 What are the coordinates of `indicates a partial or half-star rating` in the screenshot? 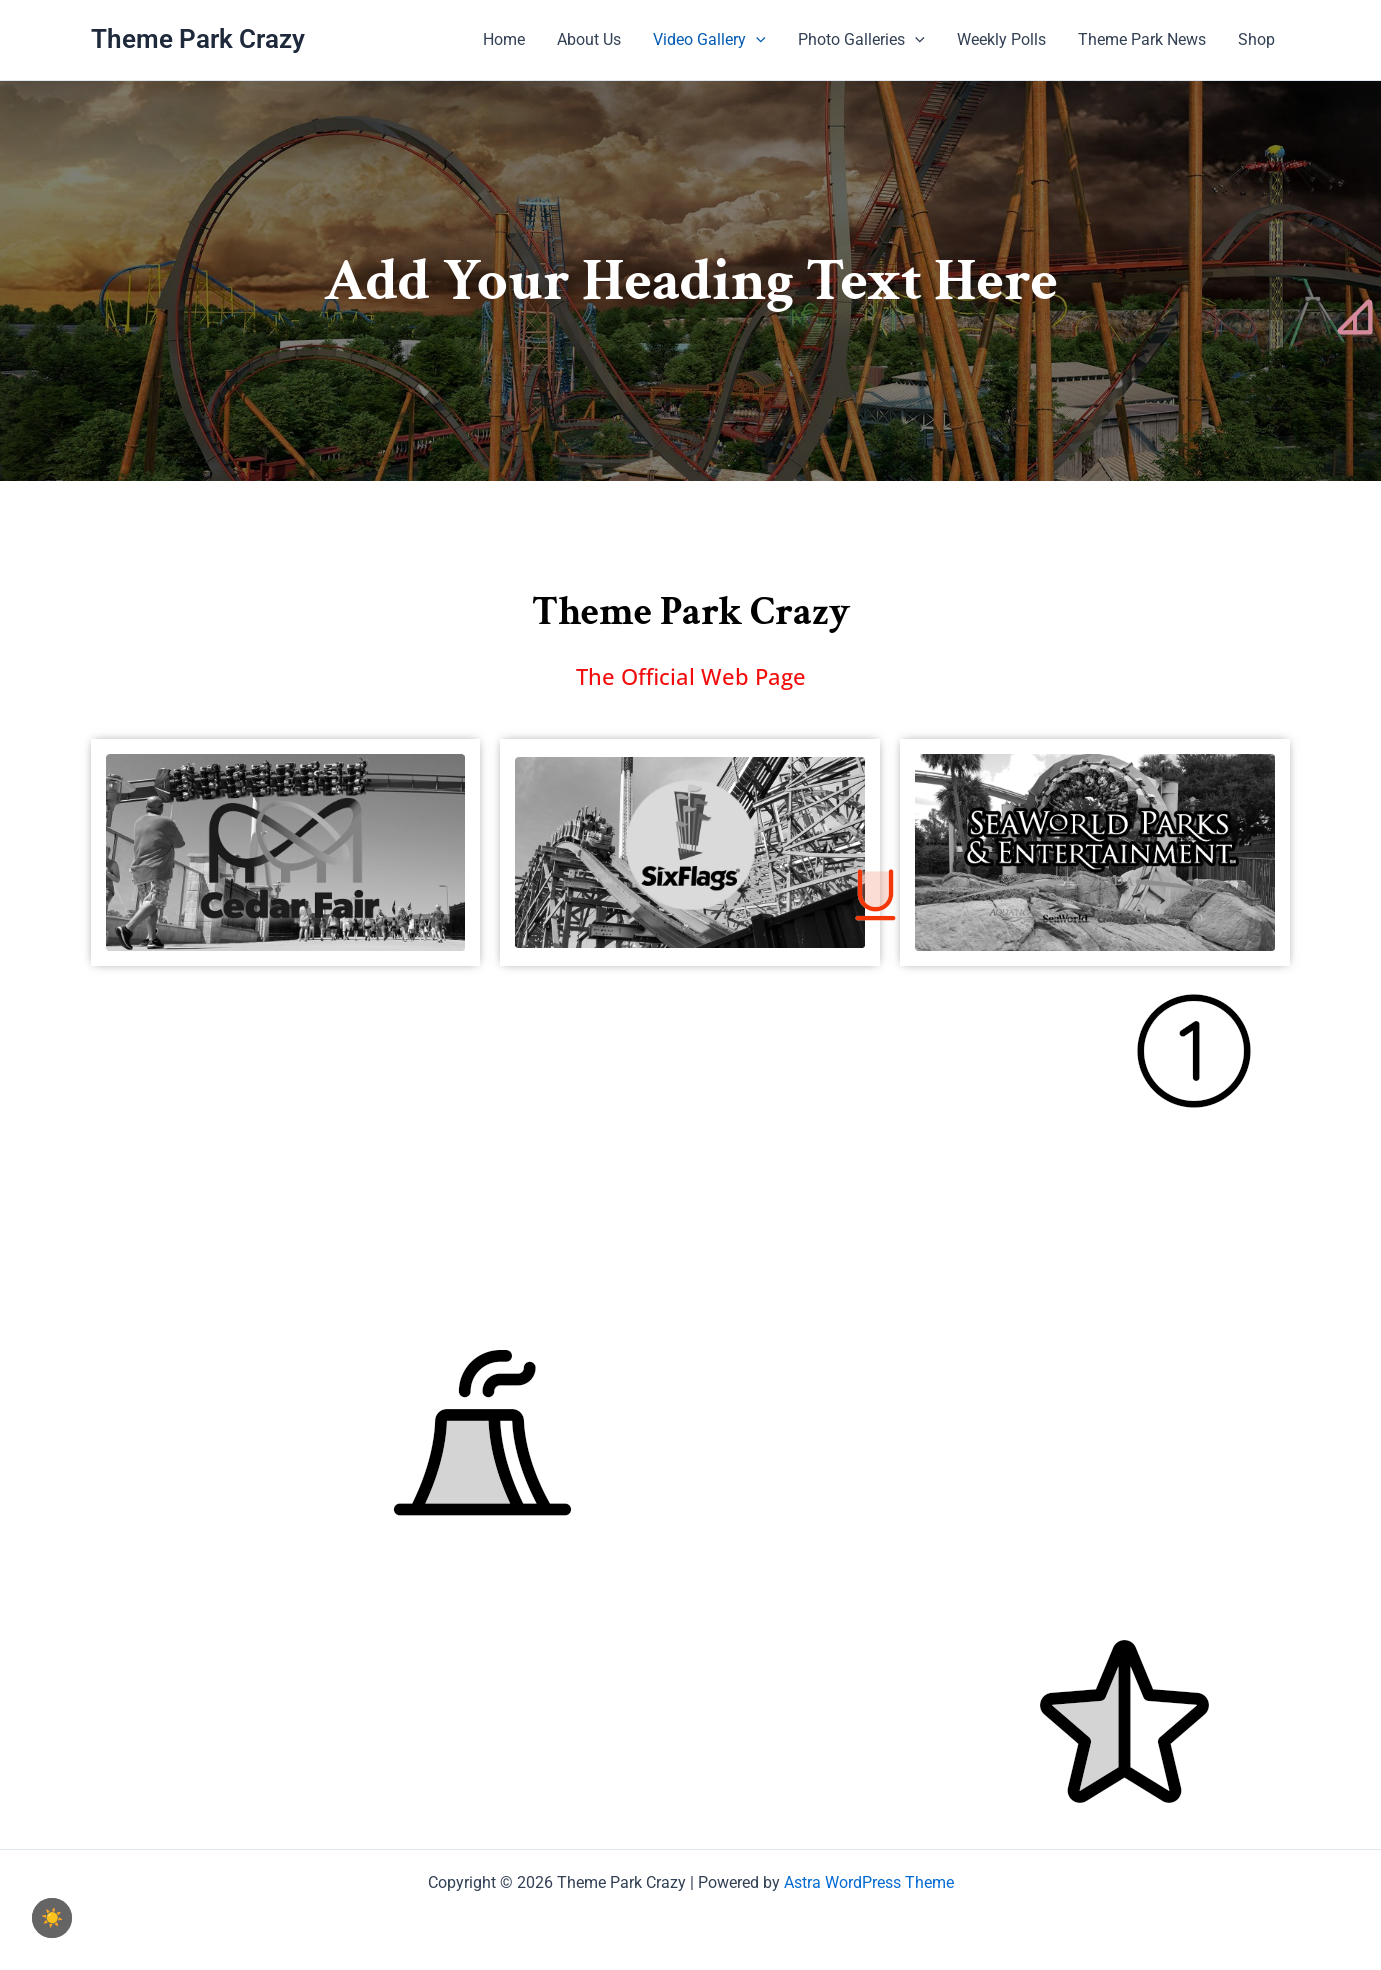 It's located at (1124, 1724).